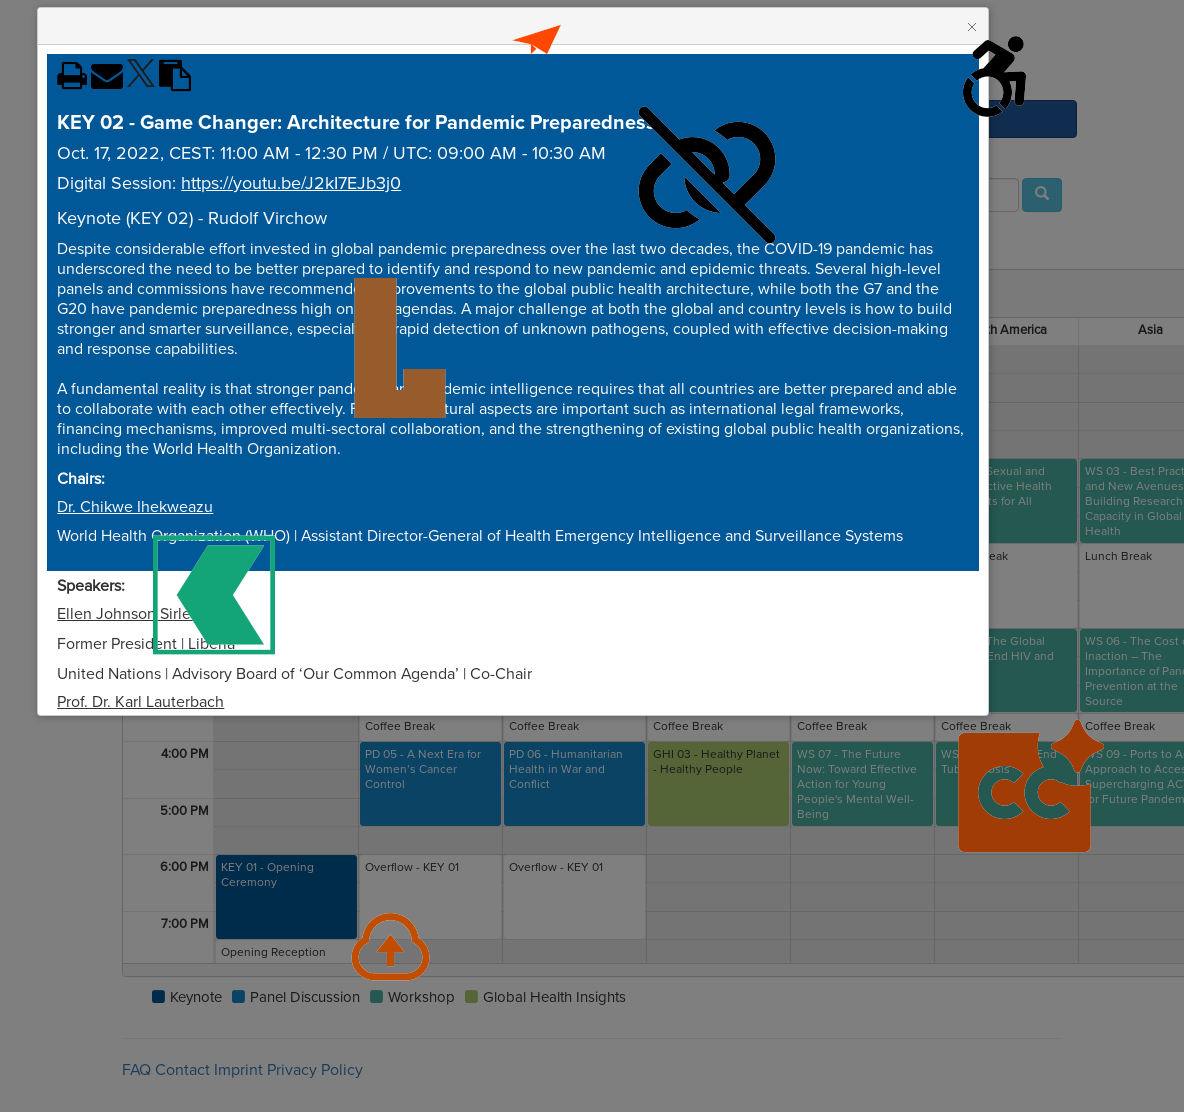 The image size is (1184, 1112). Describe the element at coordinates (994, 76) in the screenshot. I see `indicates wheelchair accessibility` at that location.